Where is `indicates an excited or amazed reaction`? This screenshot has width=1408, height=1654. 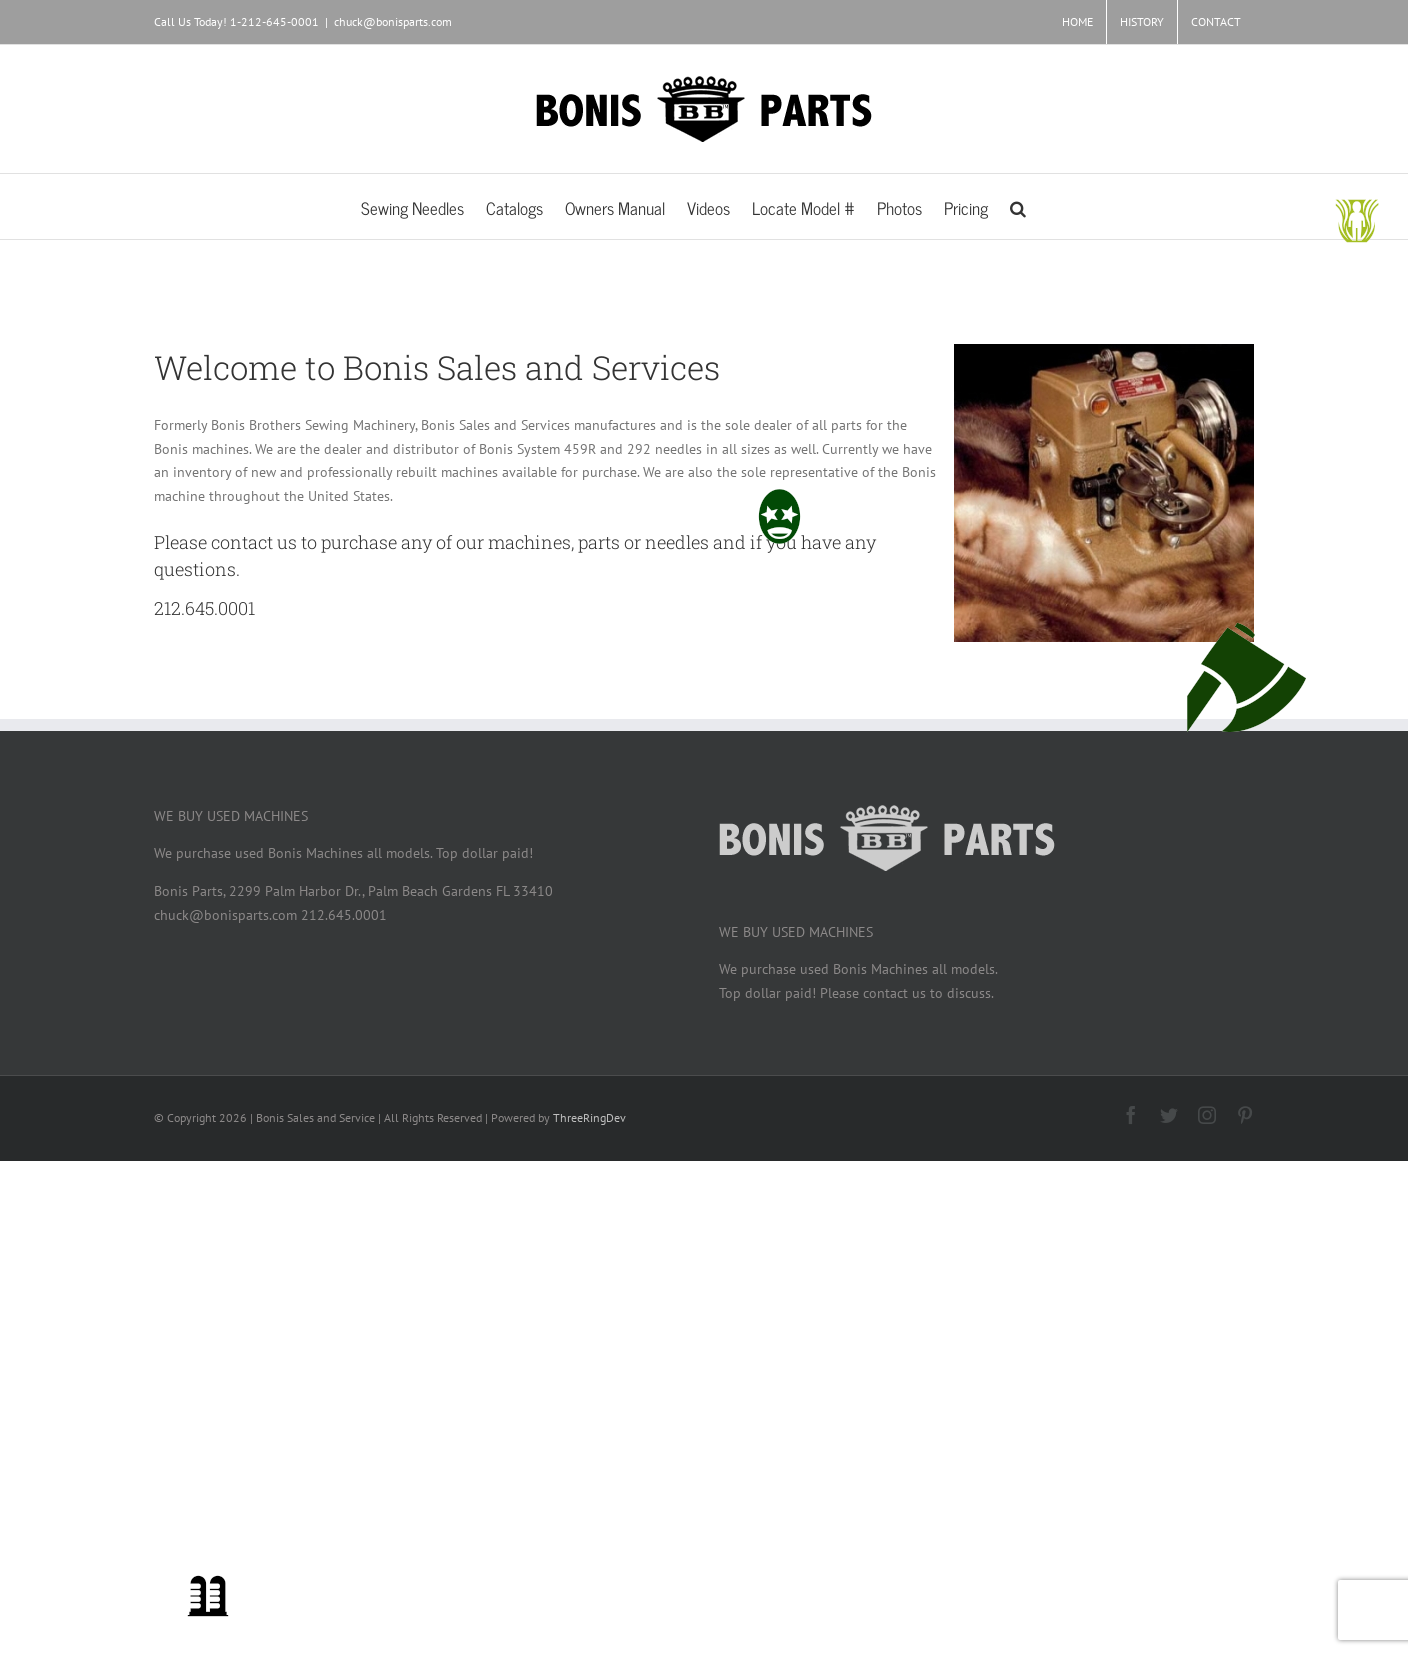
indicates an excited or amazed reaction is located at coordinates (779, 516).